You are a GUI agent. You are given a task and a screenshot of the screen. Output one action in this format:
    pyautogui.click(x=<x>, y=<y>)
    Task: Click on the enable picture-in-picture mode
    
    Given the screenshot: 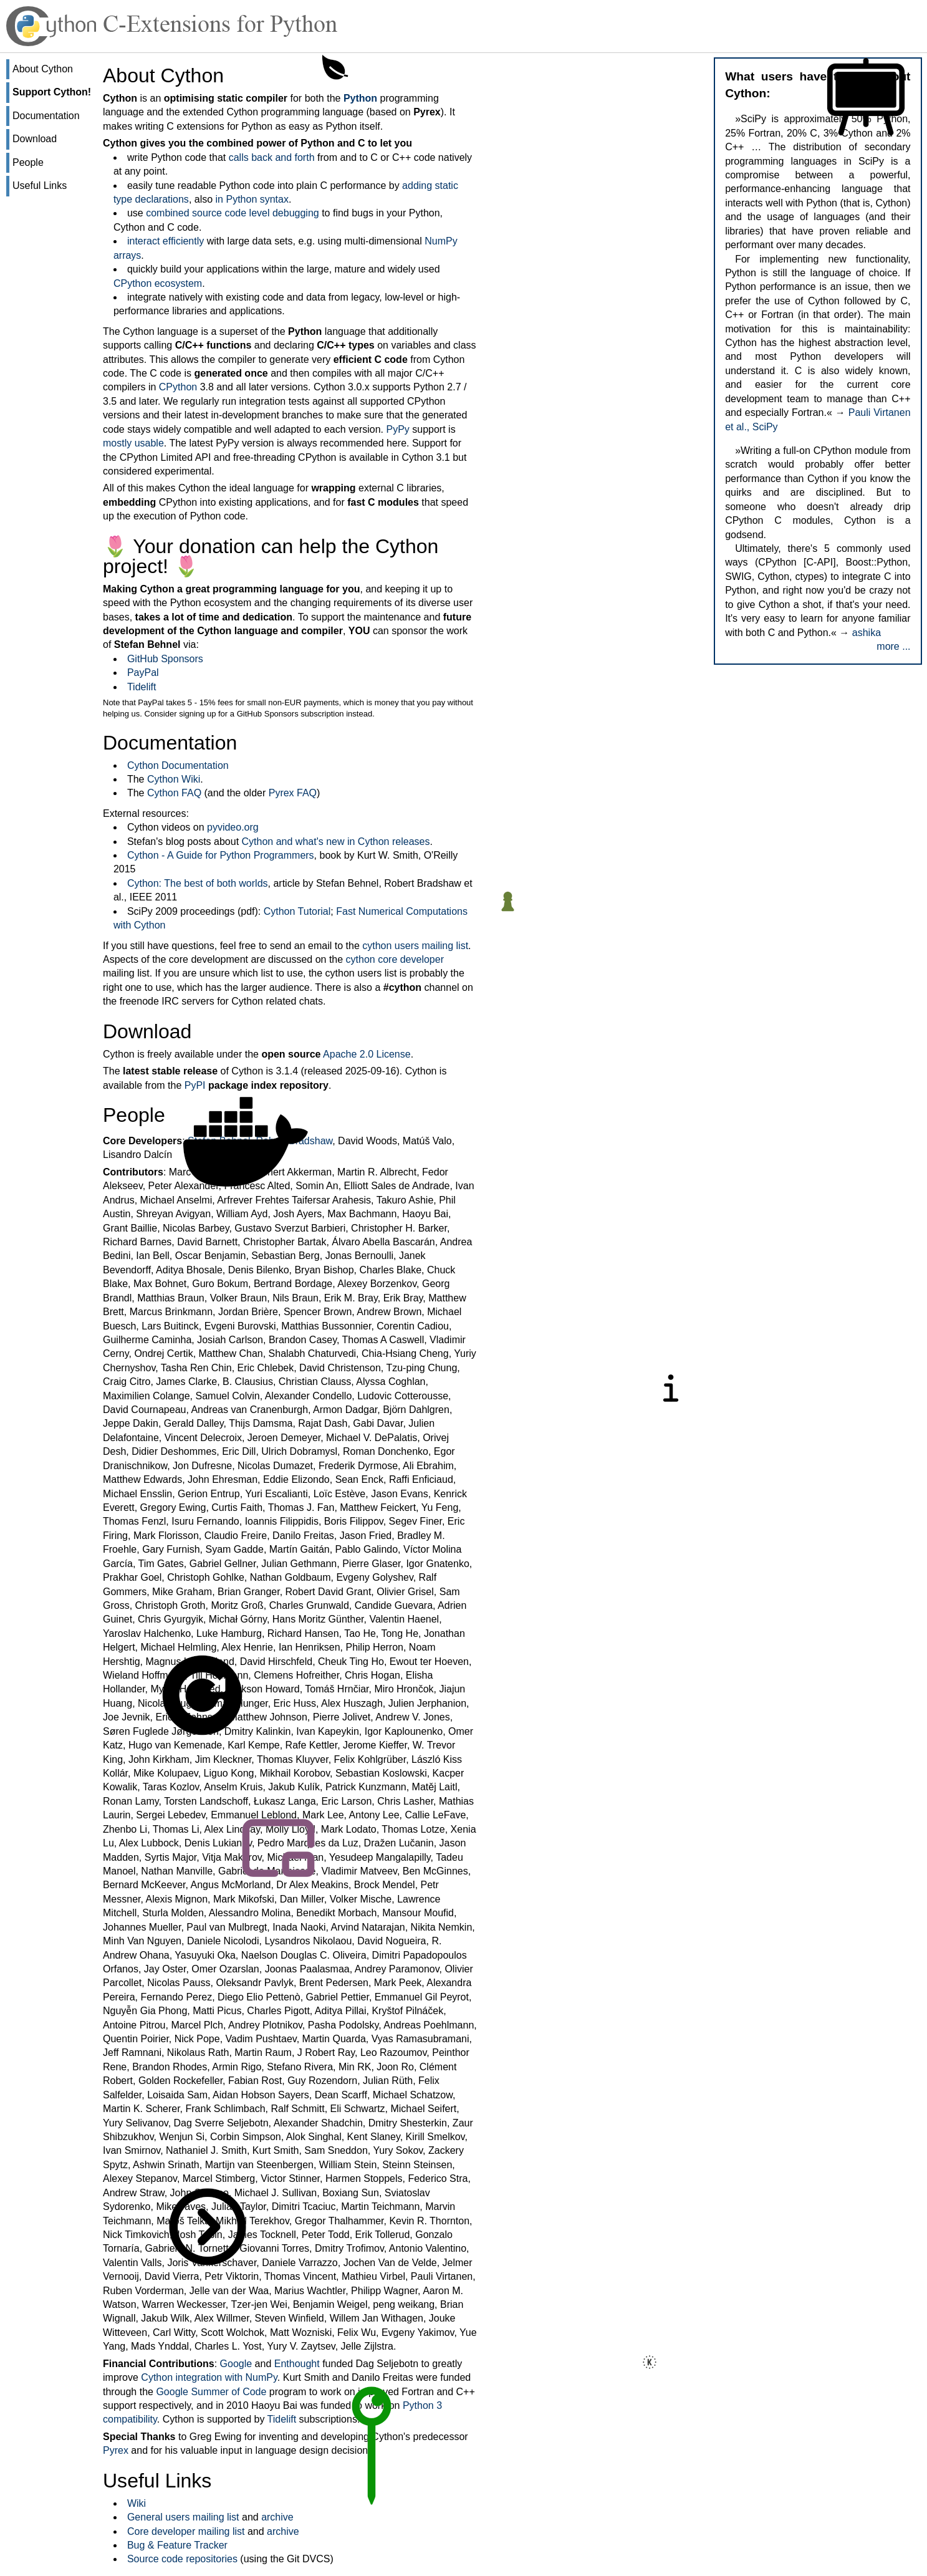 What is the action you would take?
    pyautogui.click(x=278, y=1848)
    